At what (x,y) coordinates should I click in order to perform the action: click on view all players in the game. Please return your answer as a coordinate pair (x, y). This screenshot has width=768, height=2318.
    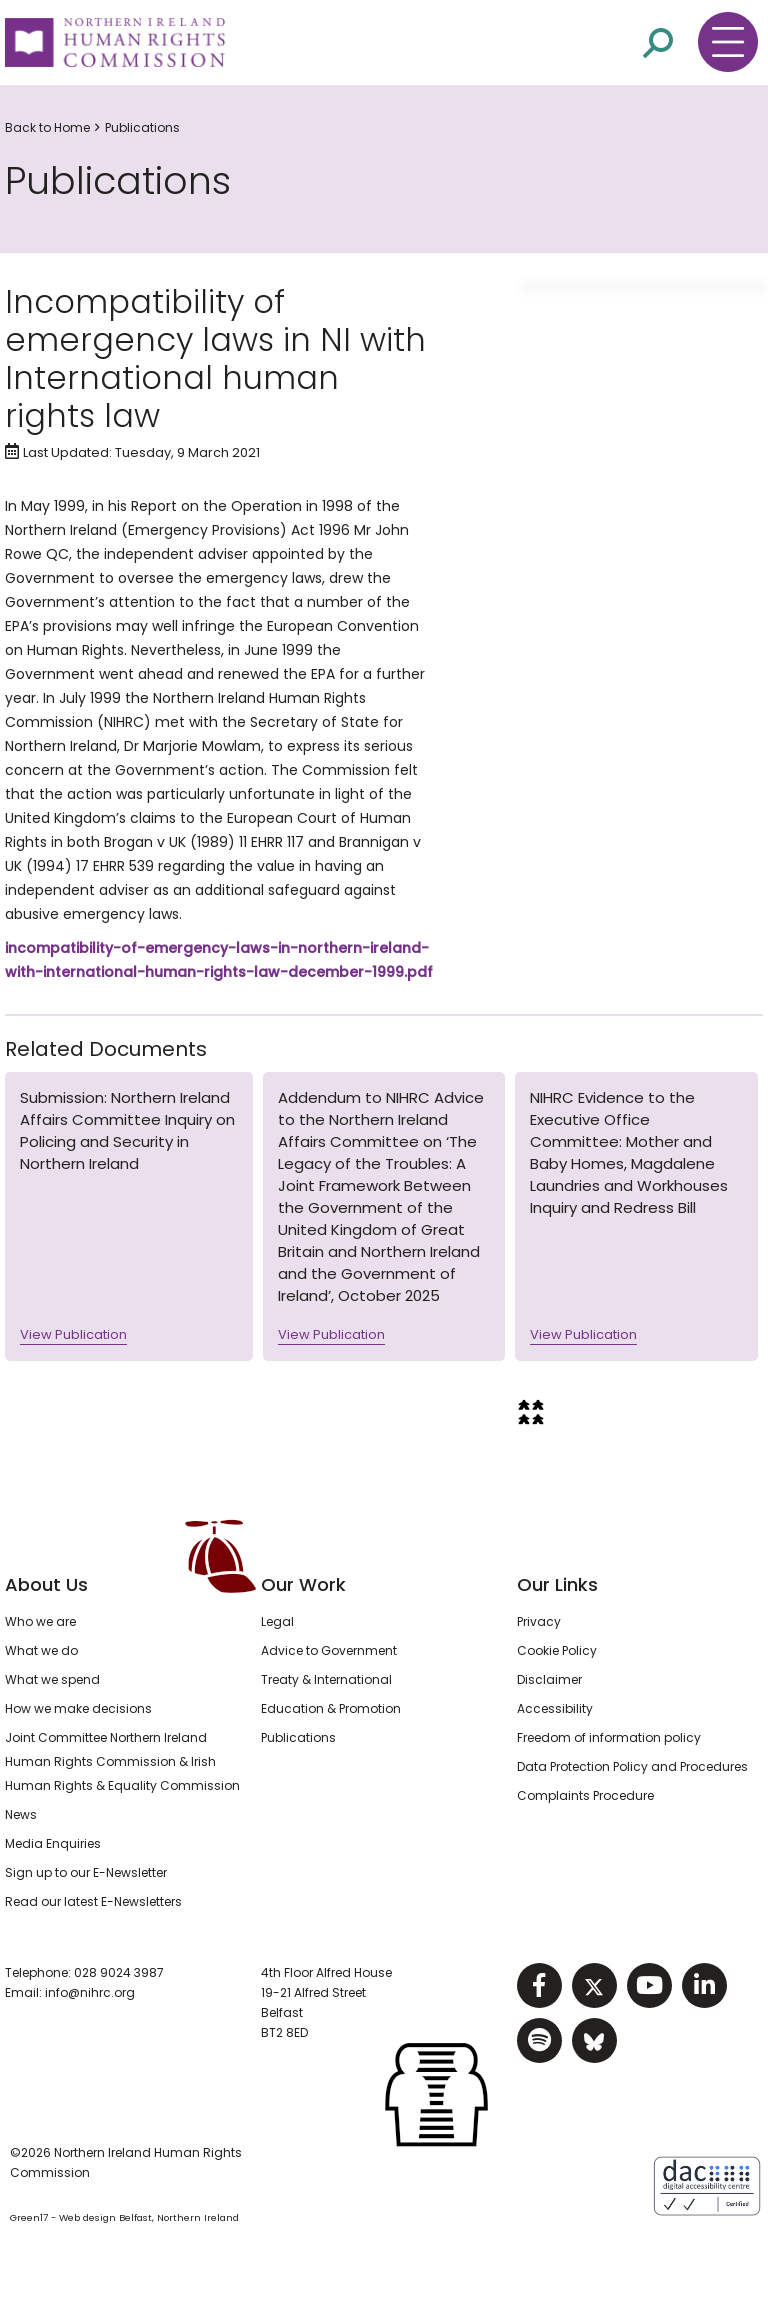
    Looking at the image, I should click on (531, 1412).